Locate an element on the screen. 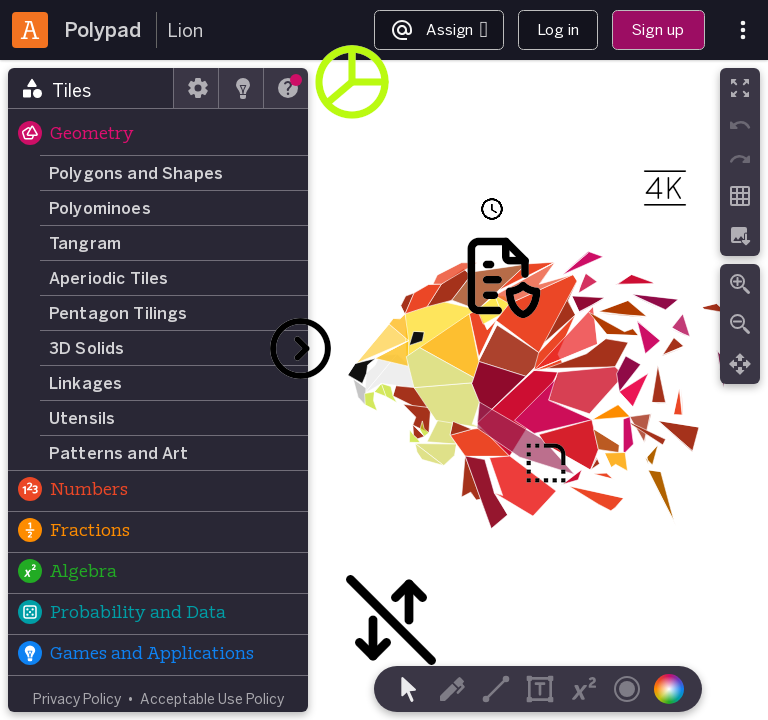 The width and height of the screenshot is (768, 720). adjust corner radius of a shape or element is located at coordinates (546, 463).